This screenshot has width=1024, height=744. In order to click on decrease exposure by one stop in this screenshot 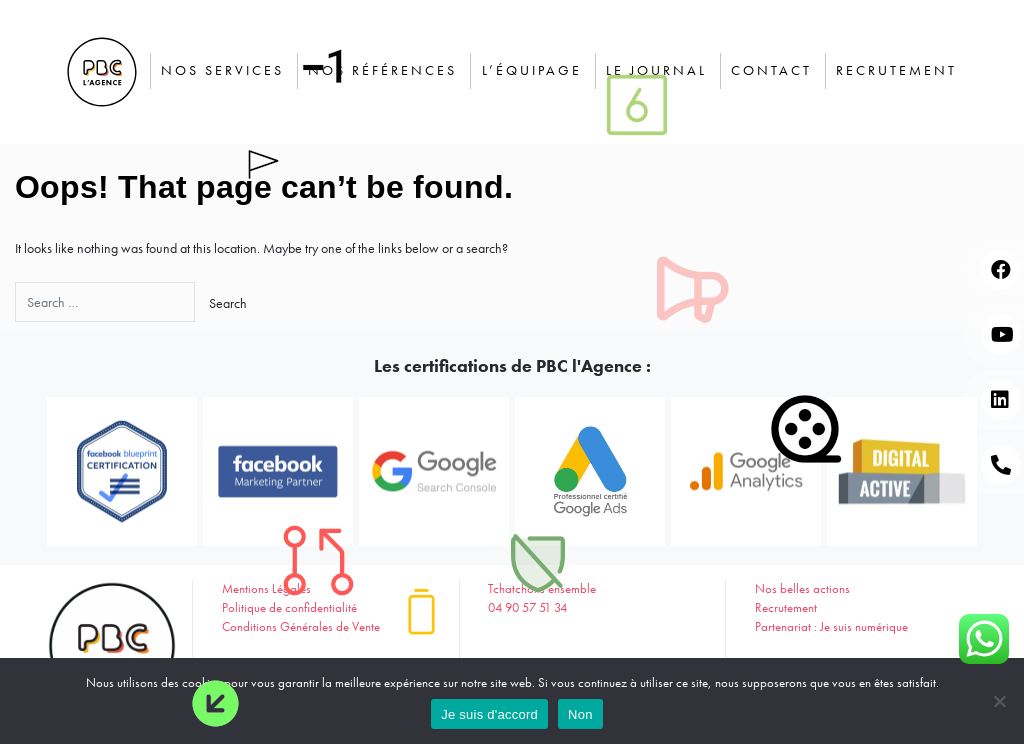, I will do `click(323, 67)`.